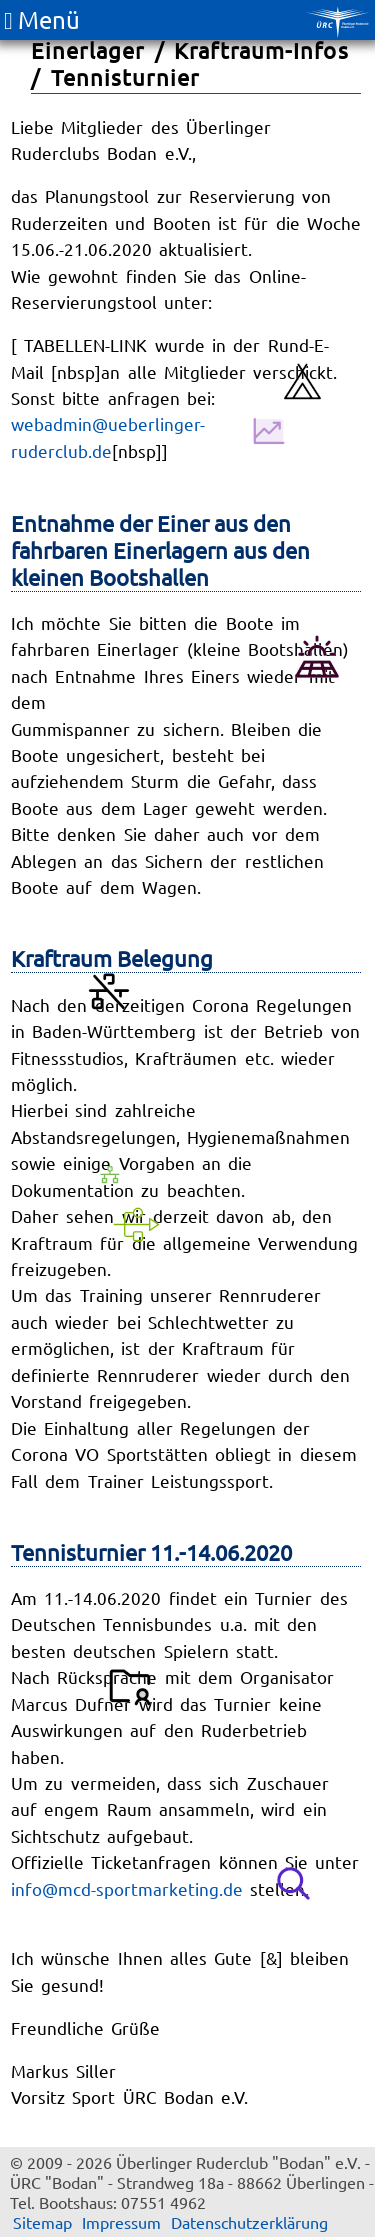  I want to click on network connection unavailable, so click(109, 992).